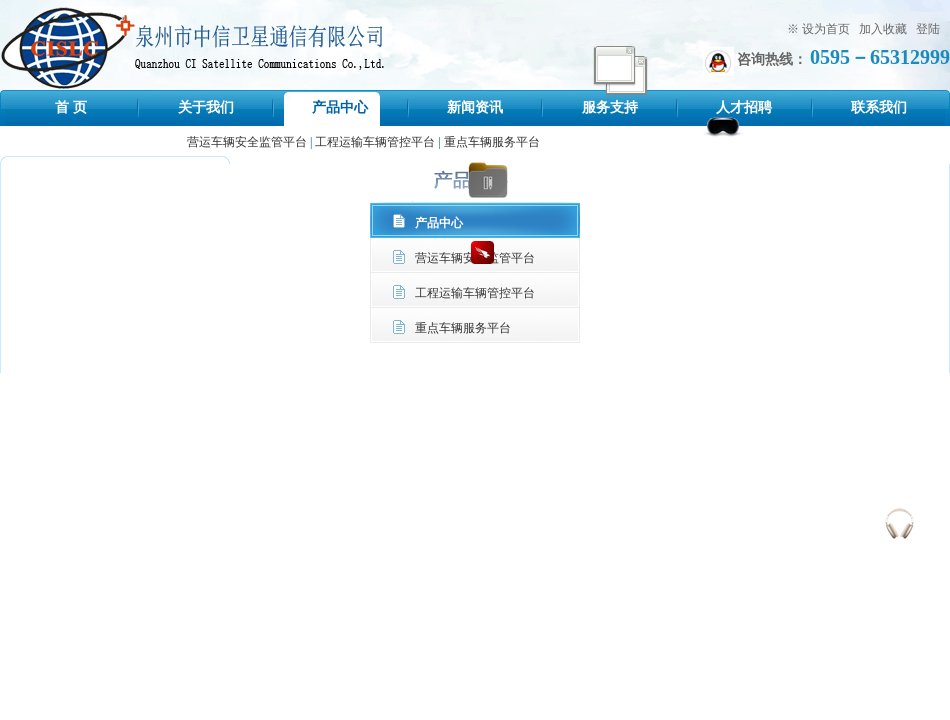 This screenshot has width=950, height=720. I want to click on apple vision pro headset device icon, so click(723, 126).